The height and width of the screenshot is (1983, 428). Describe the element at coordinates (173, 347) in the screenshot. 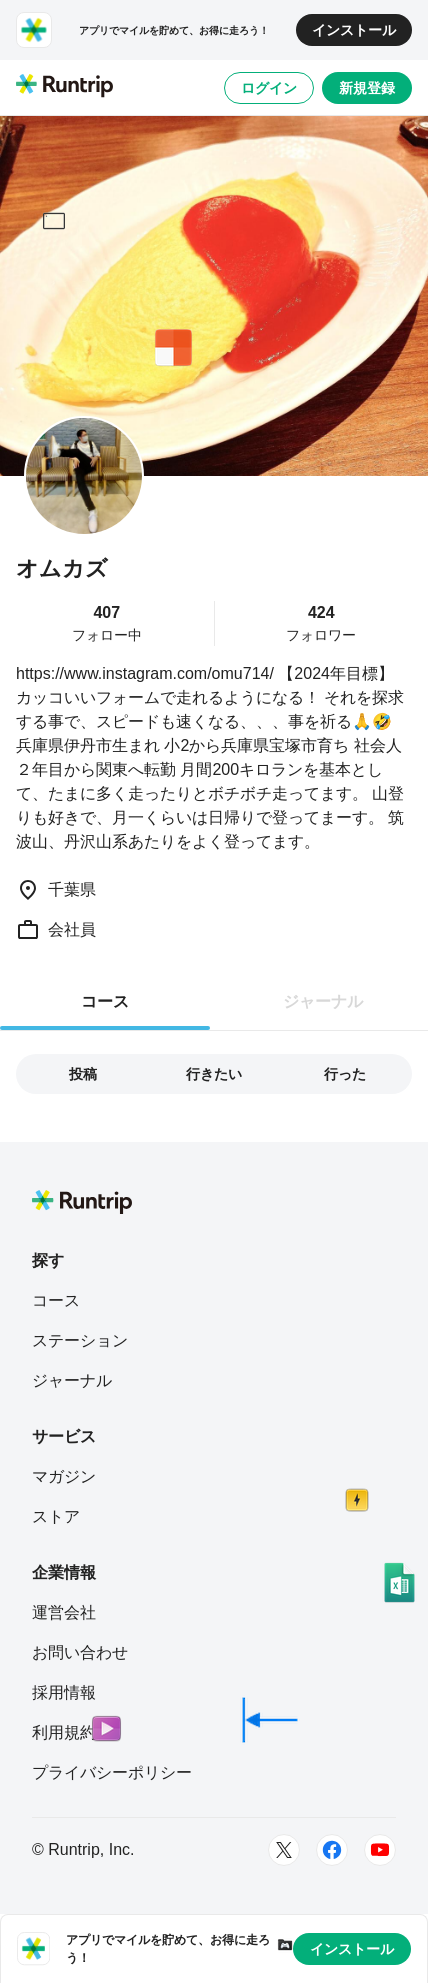

I see `switch to the bottom-left workspace` at that location.